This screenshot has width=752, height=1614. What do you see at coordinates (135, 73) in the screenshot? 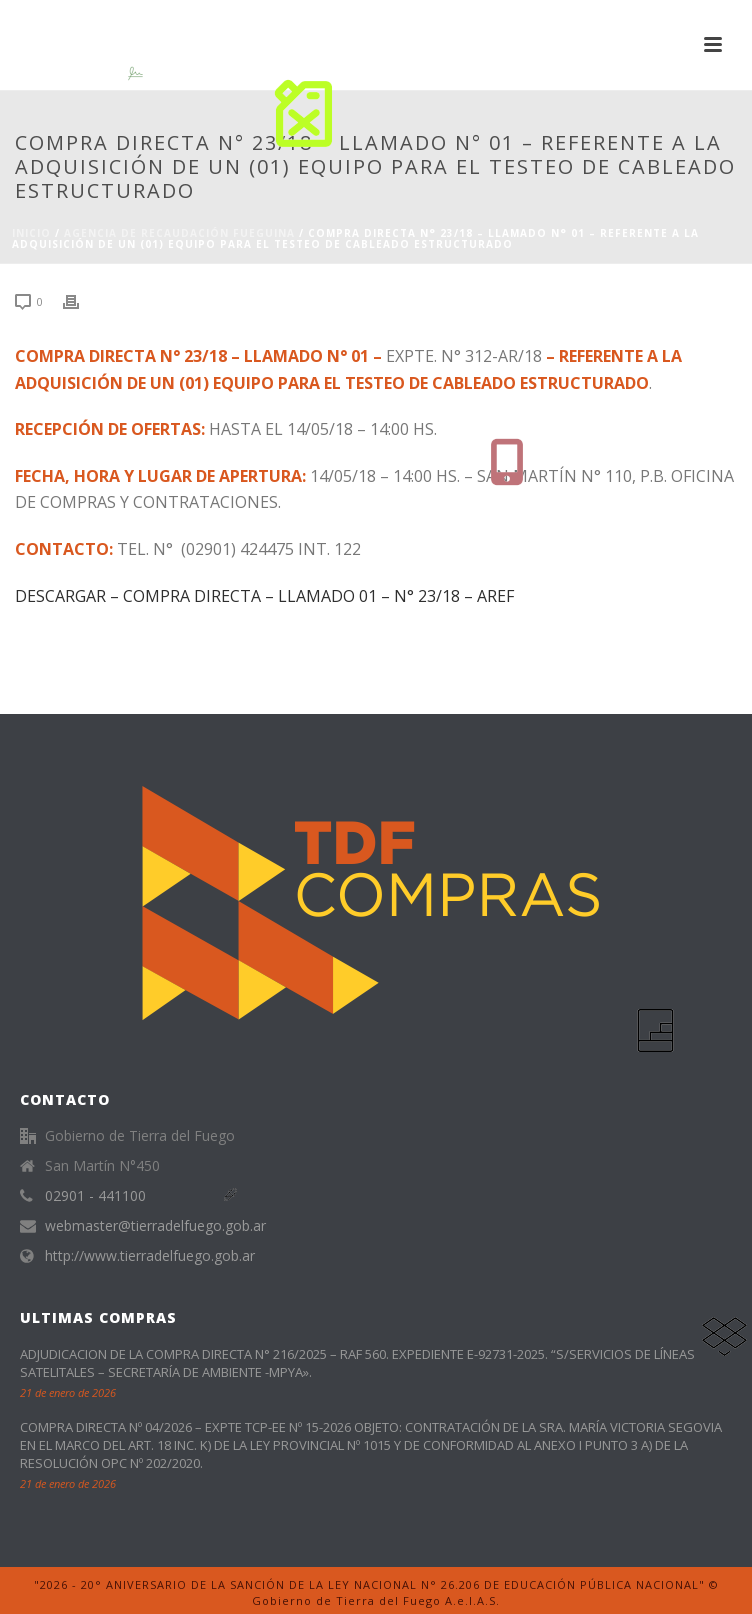
I see `add your signature to a document` at bounding box center [135, 73].